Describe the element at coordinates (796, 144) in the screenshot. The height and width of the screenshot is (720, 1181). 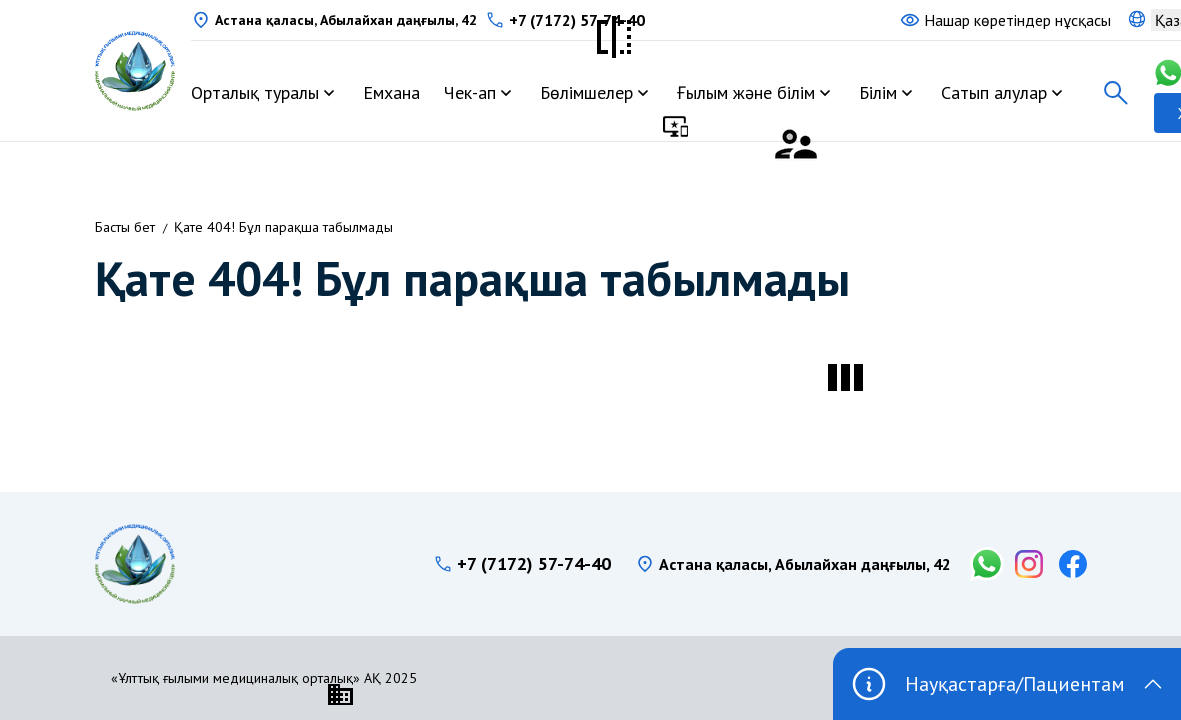
I see `view team members or user accounts` at that location.